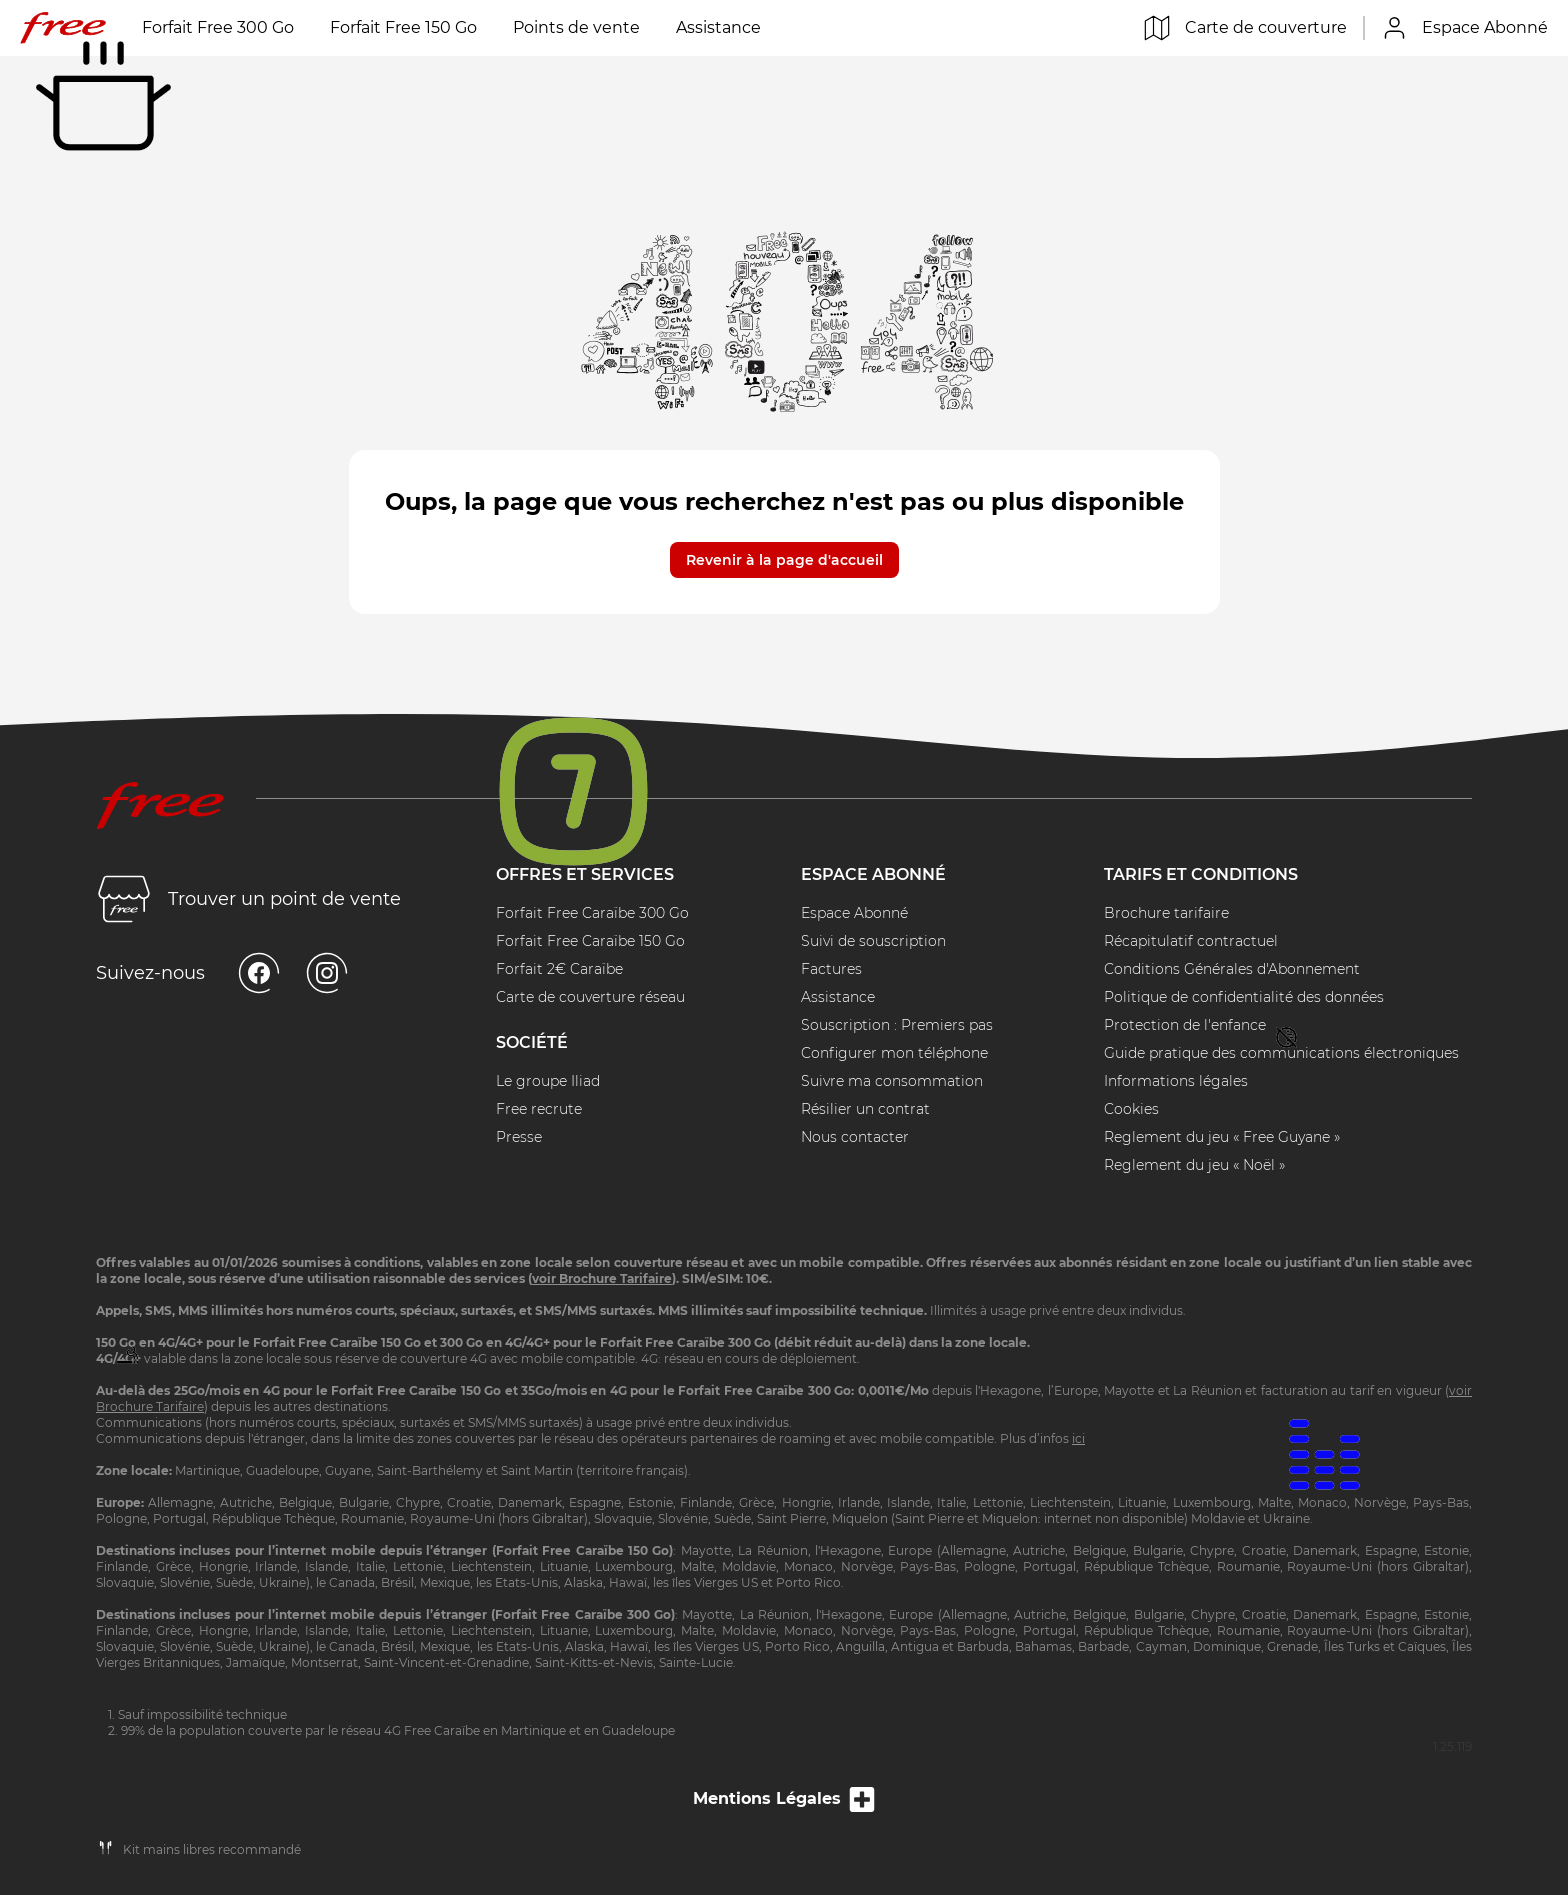  What do you see at coordinates (127, 1356) in the screenshot?
I see `indicates a smoking-permitted area` at bounding box center [127, 1356].